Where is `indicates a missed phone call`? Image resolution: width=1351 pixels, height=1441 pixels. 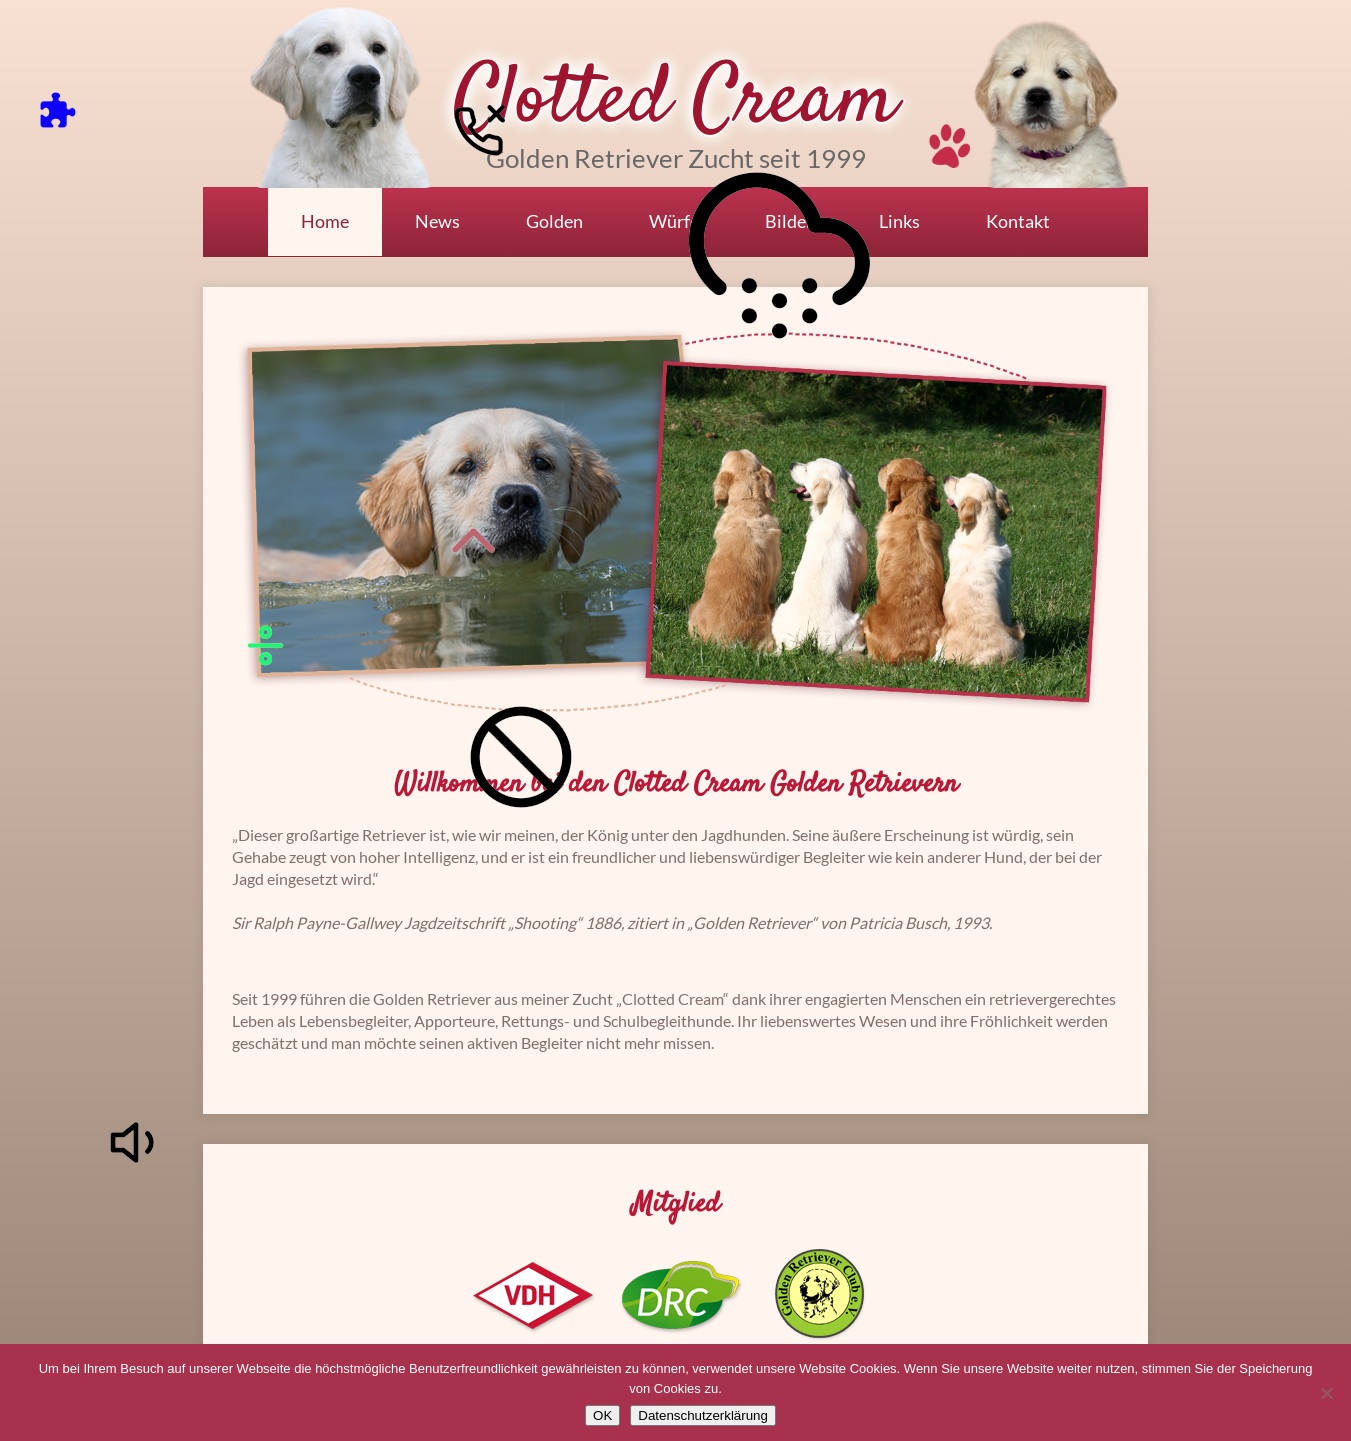 indicates a missed phone call is located at coordinates (478, 131).